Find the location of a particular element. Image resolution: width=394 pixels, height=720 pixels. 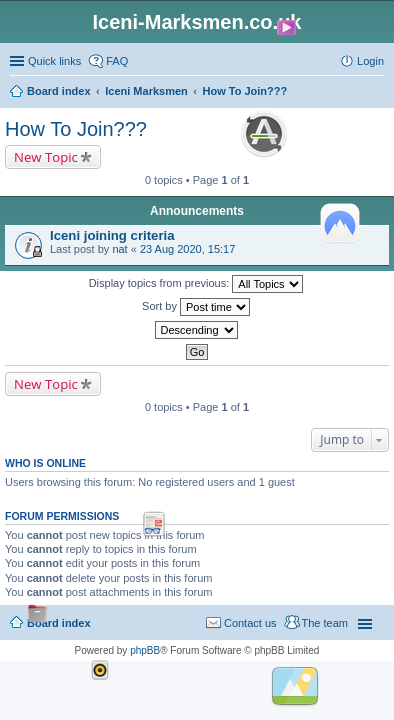

open photo management app is located at coordinates (295, 686).